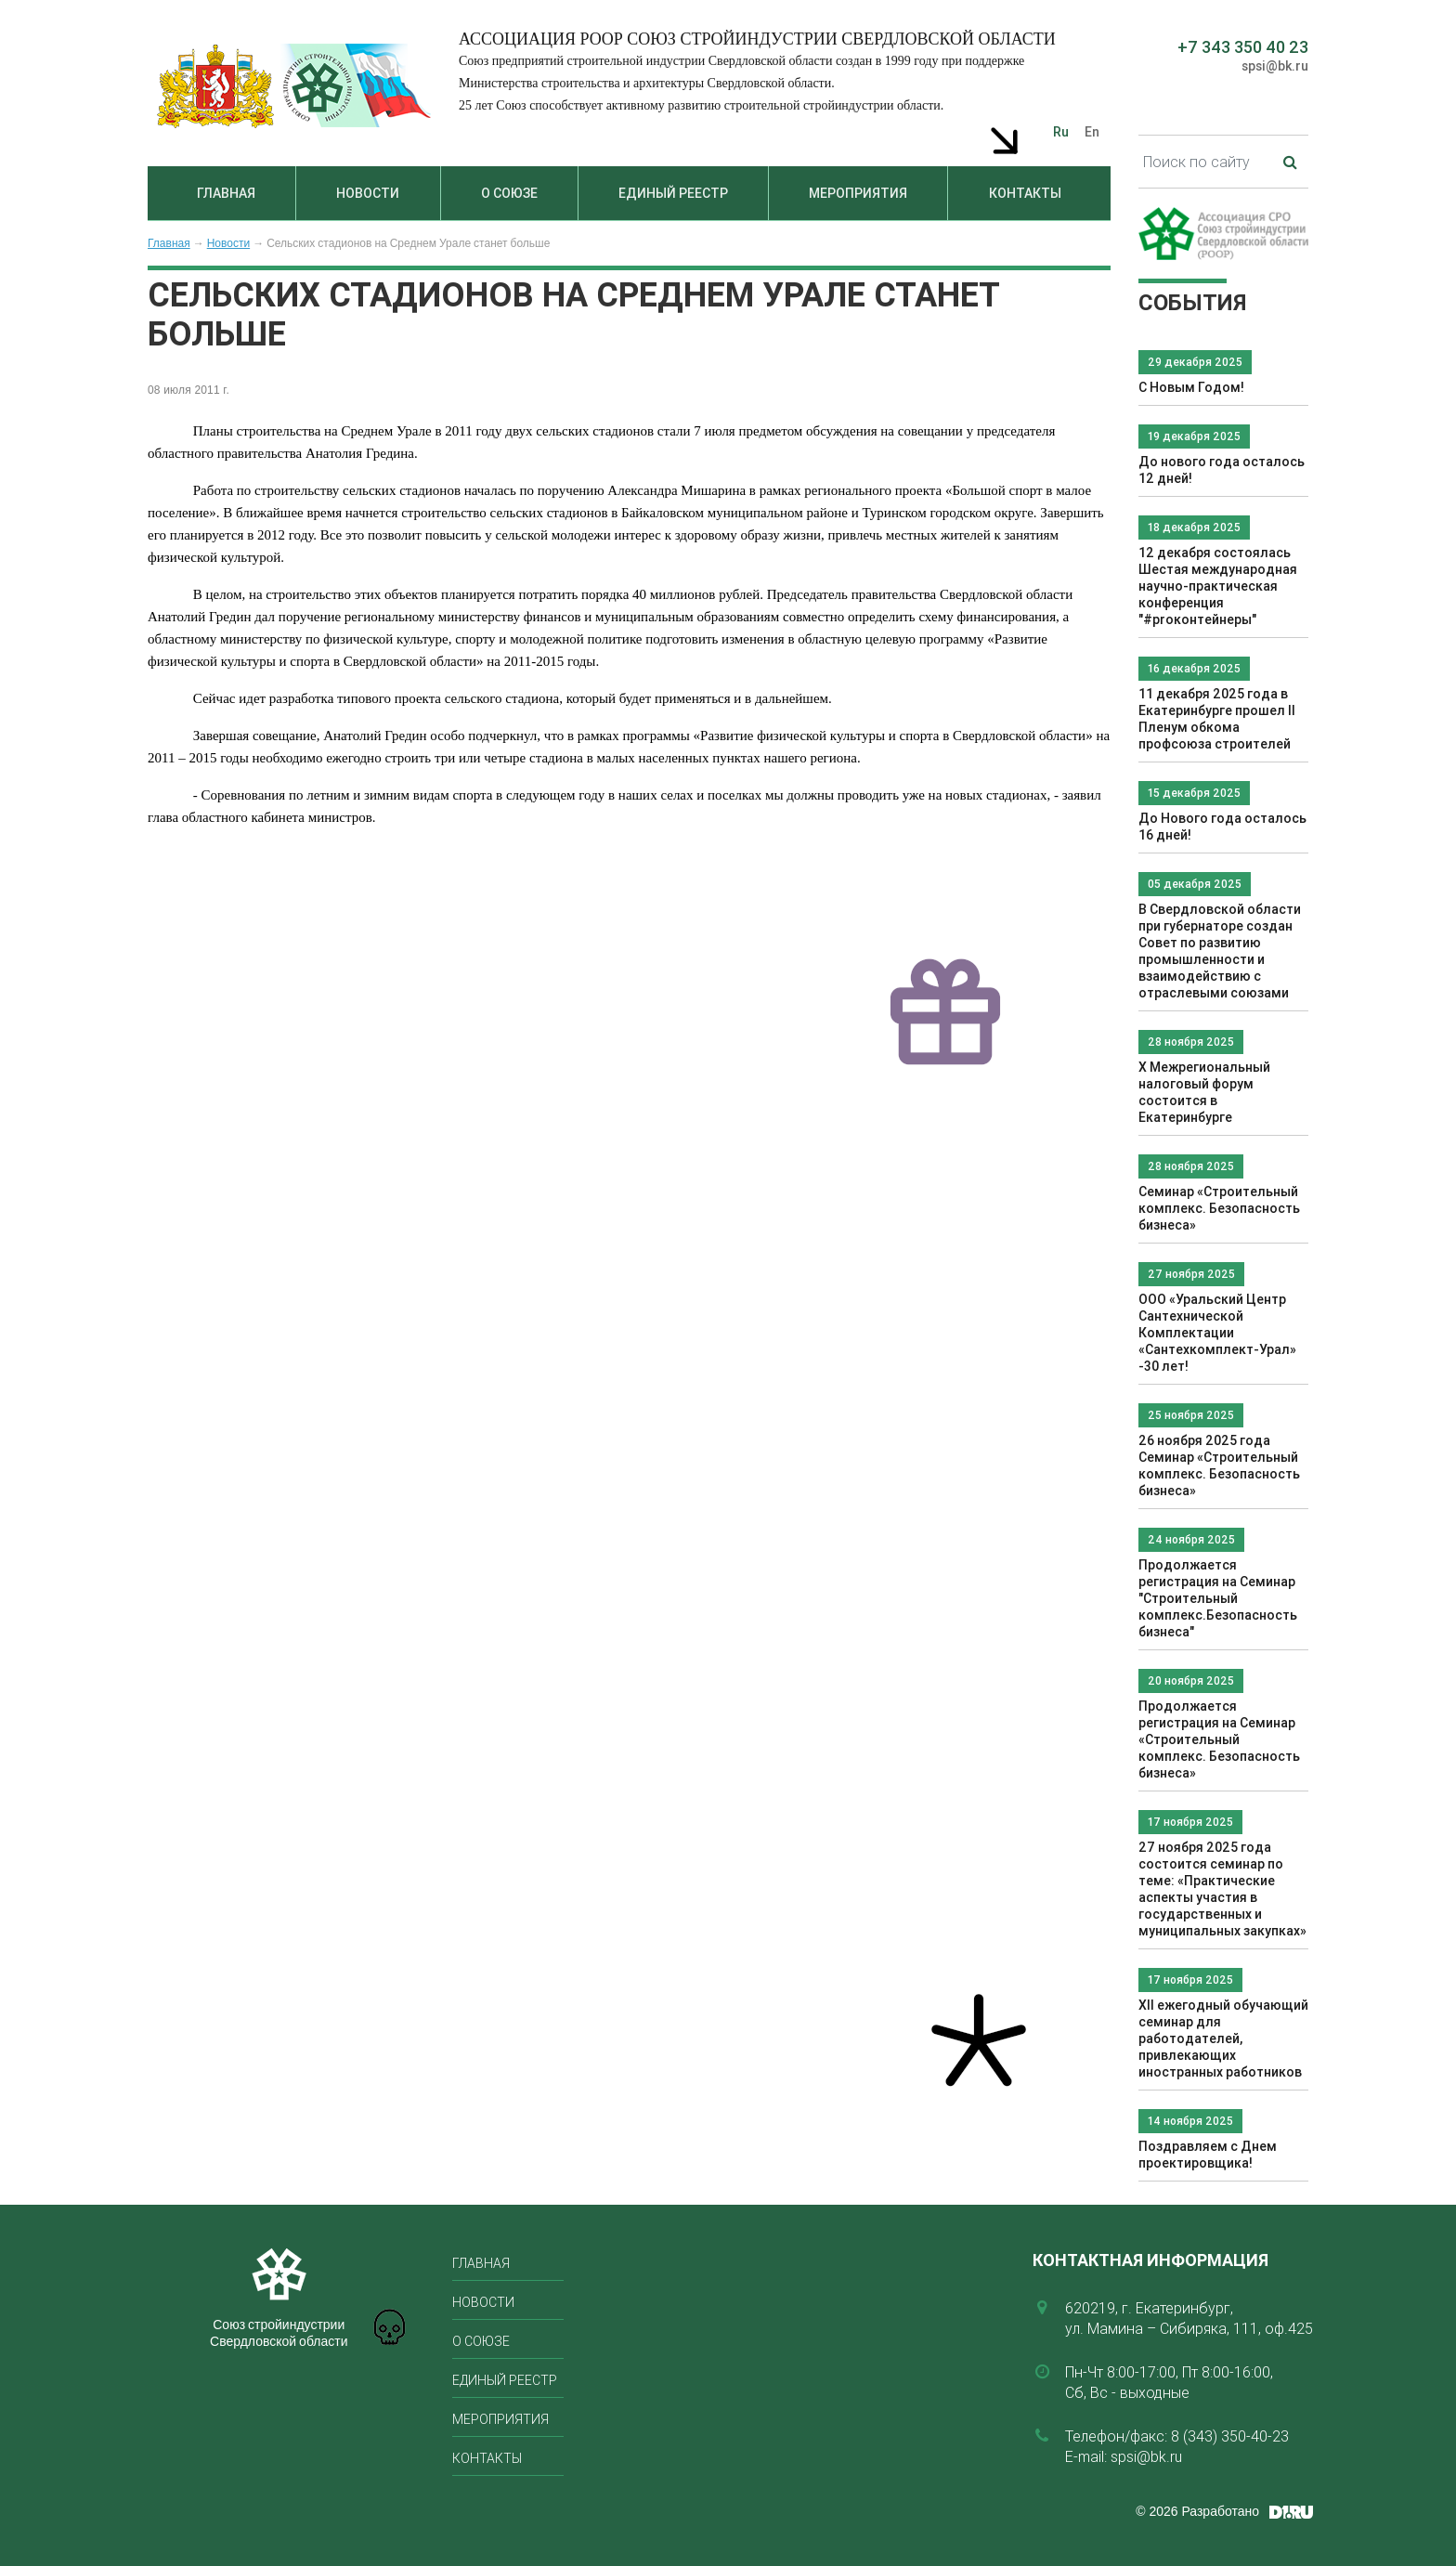 The image size is (1456, 2566). What do you see at coordinates (979, 2041) in the screenshot?
I see `indicates a required field in a form` at bounding box center [979, 2041].